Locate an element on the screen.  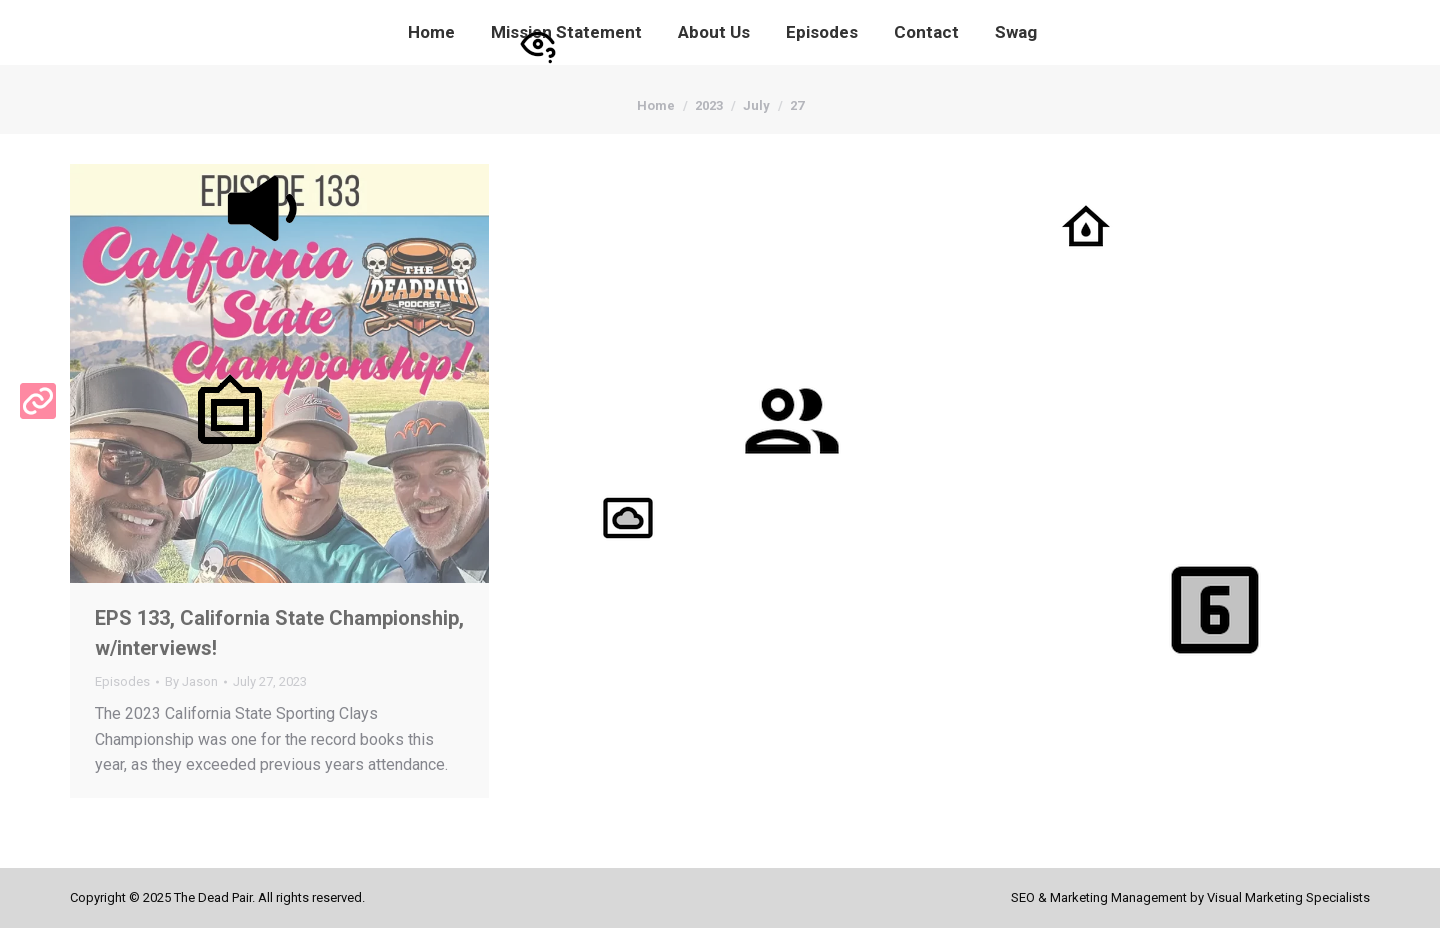
view framed photos or artwork is located at coordinates (230, 412).